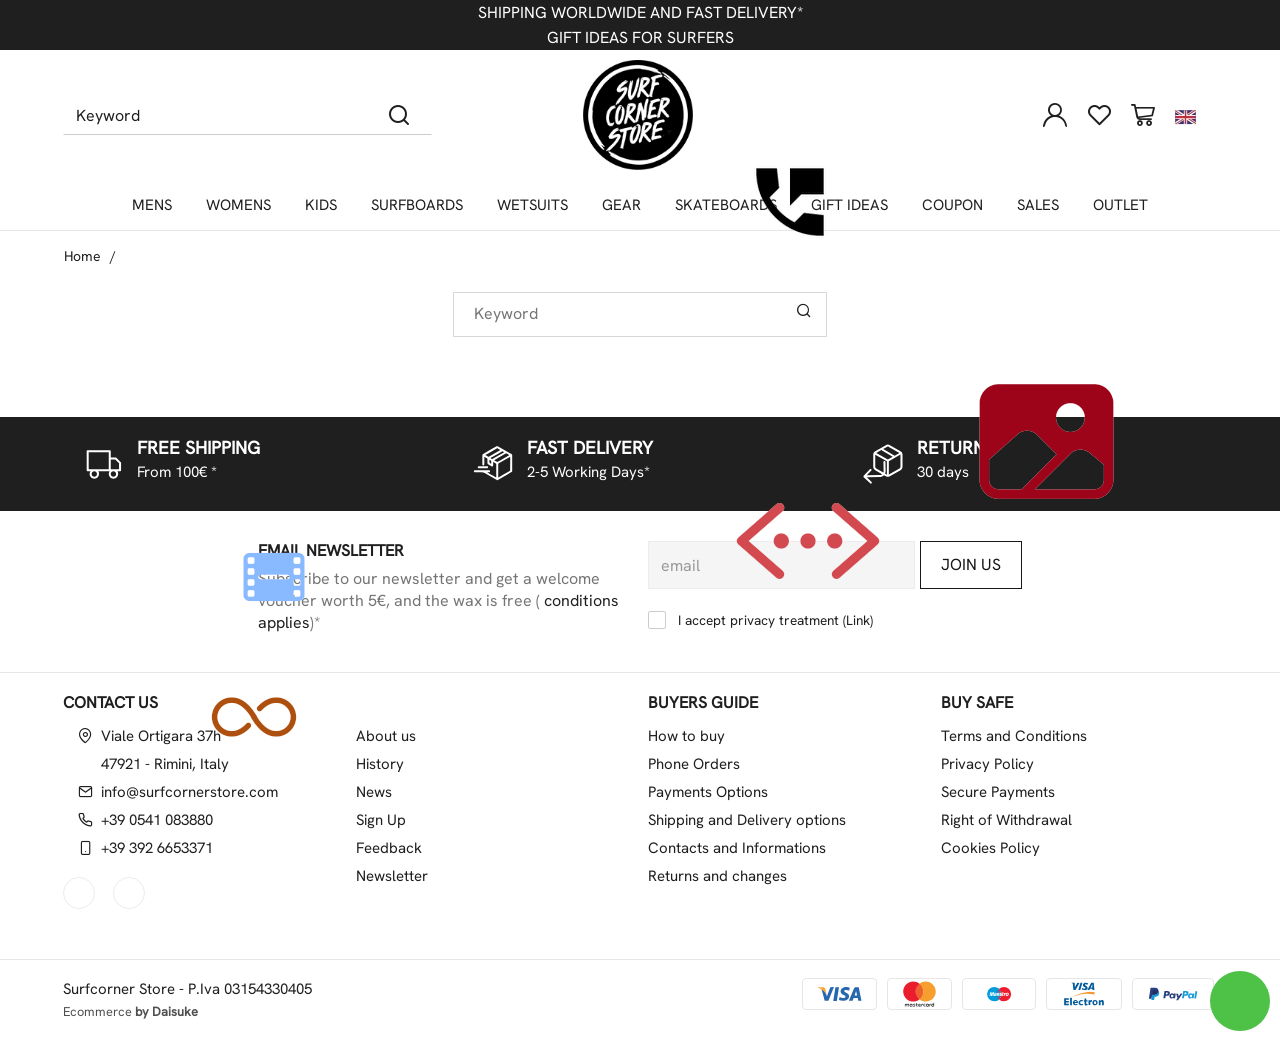 The image size is (1280, 1041). Describe the element at coordinates (808, 541) in the screenshot. I see `indicates code is processing or compiling` at that location.